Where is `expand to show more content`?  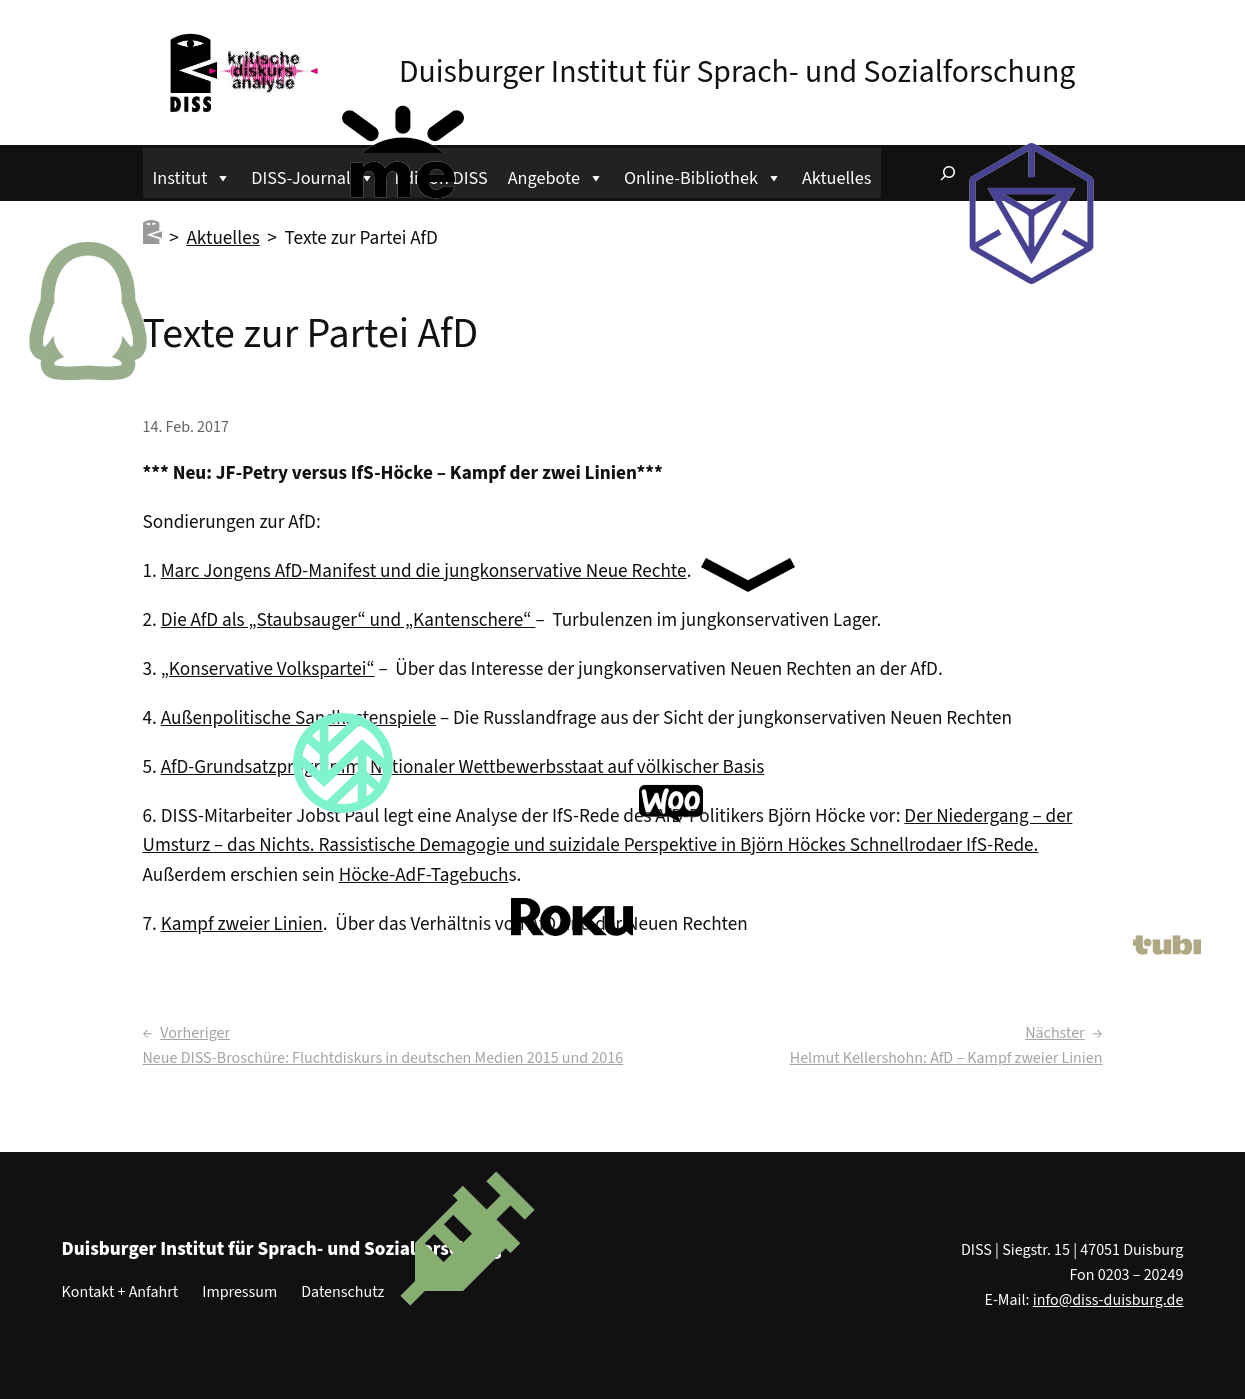 expand to show more content is located at coordinates (748, 573).